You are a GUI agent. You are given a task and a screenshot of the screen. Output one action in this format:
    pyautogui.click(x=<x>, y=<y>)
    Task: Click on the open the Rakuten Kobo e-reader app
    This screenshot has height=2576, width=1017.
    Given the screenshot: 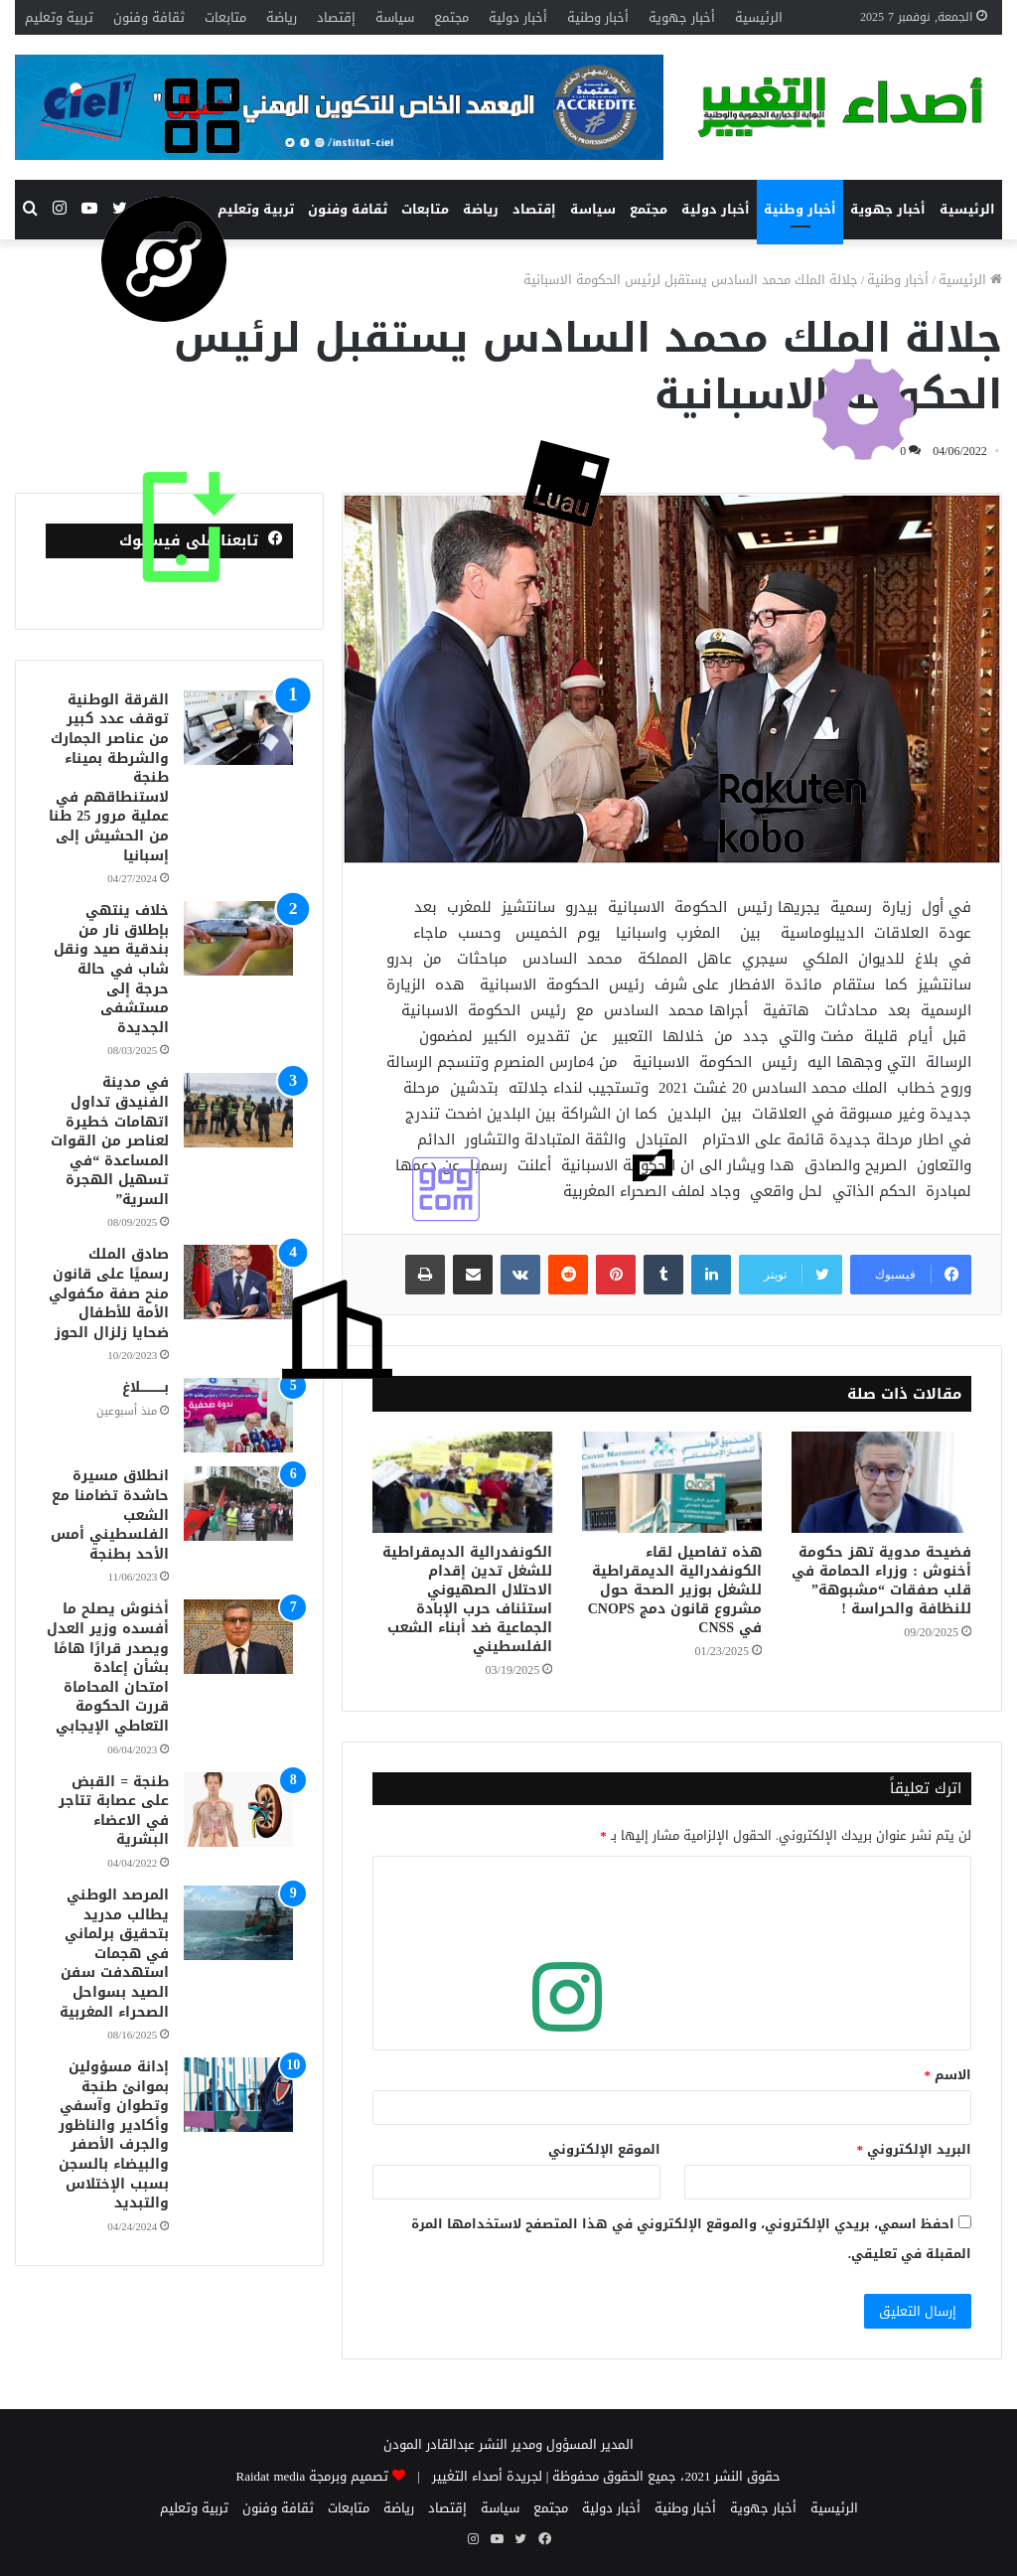 What is the action you would take?
    pyautogui.click(x=793, y=812)
    